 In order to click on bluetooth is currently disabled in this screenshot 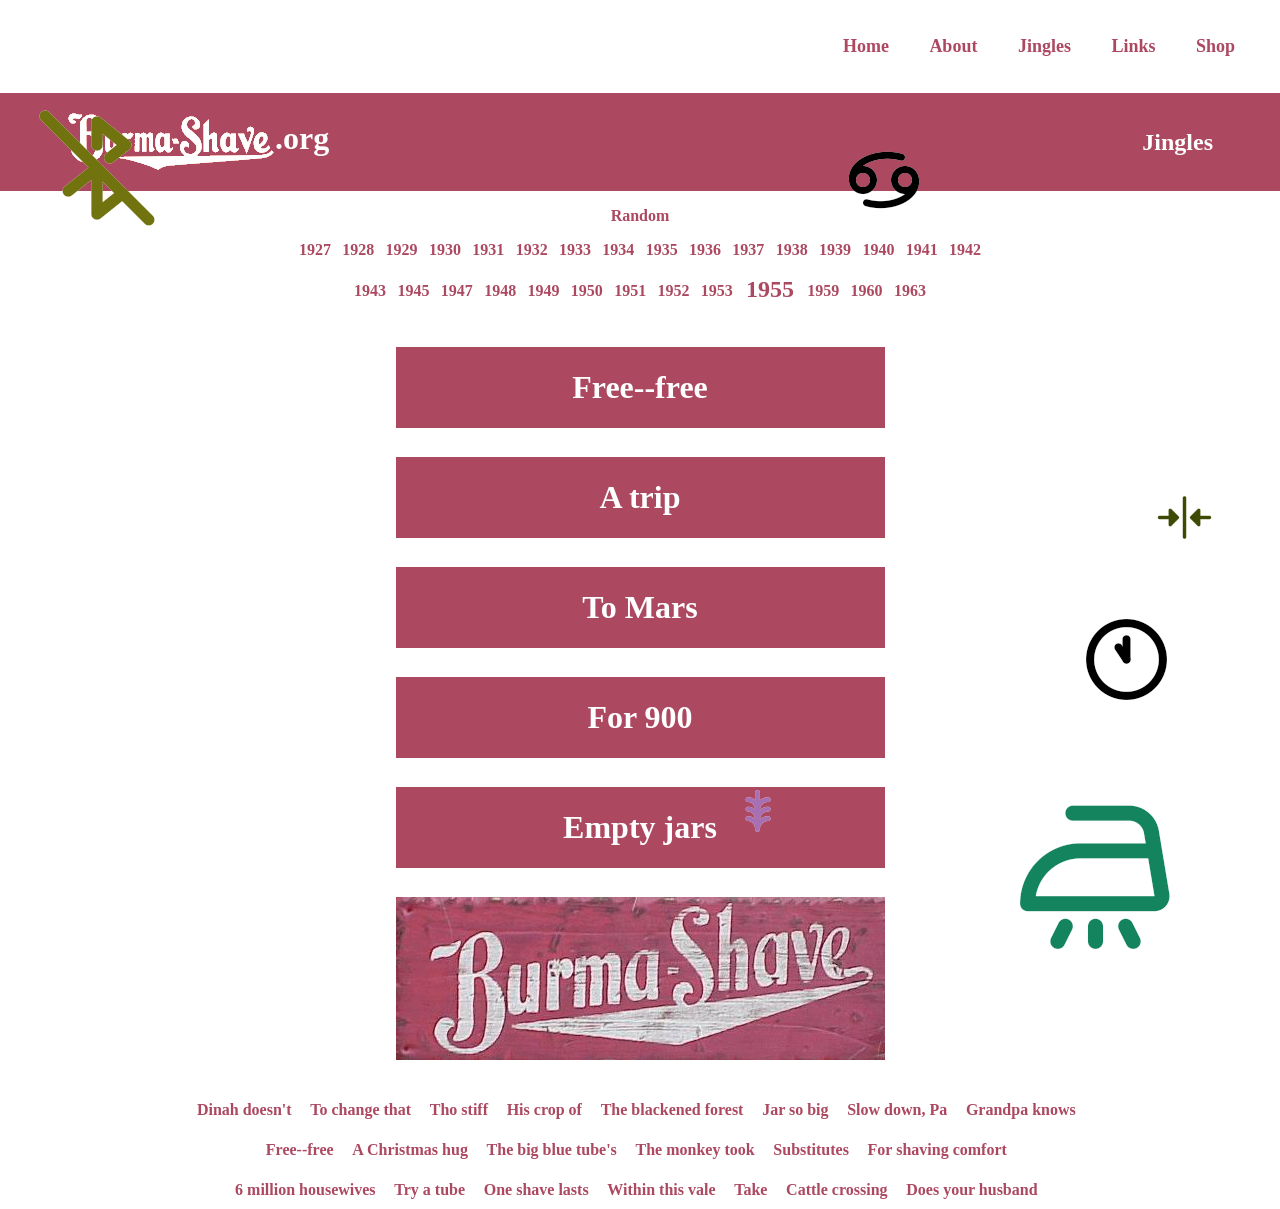, I will do `click(97, 168)`.